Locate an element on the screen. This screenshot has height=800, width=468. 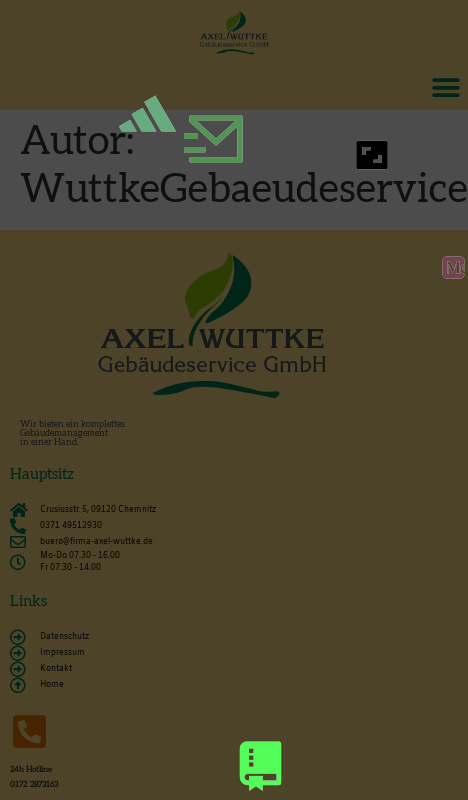
open the Medium app is located at coordinates (453, 267).